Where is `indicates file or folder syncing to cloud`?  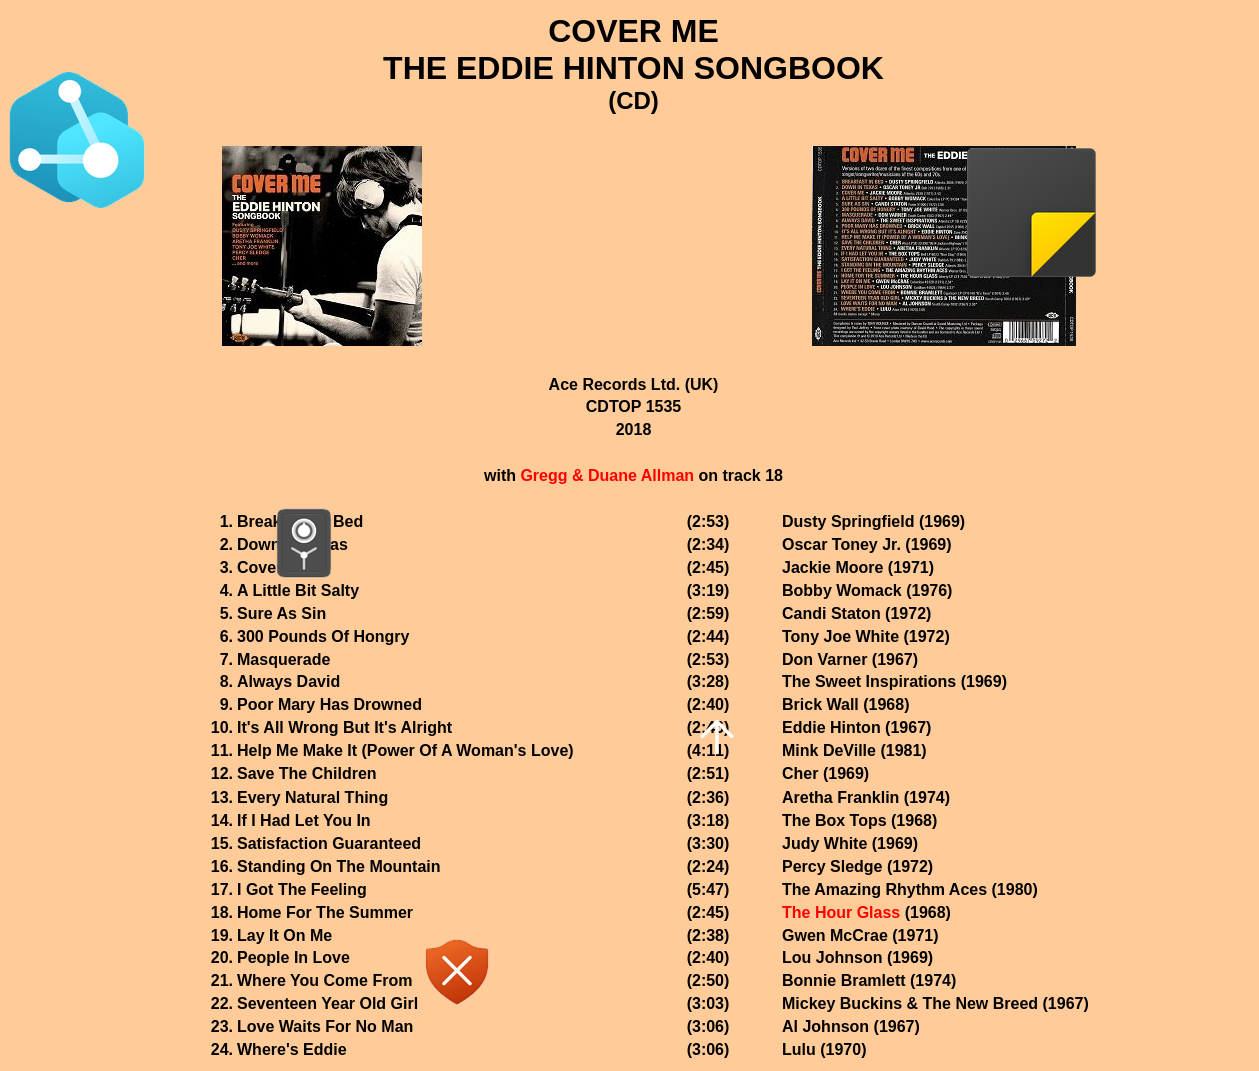 indicates file or folder syncing to cloud is located at coordinates (717, 737).